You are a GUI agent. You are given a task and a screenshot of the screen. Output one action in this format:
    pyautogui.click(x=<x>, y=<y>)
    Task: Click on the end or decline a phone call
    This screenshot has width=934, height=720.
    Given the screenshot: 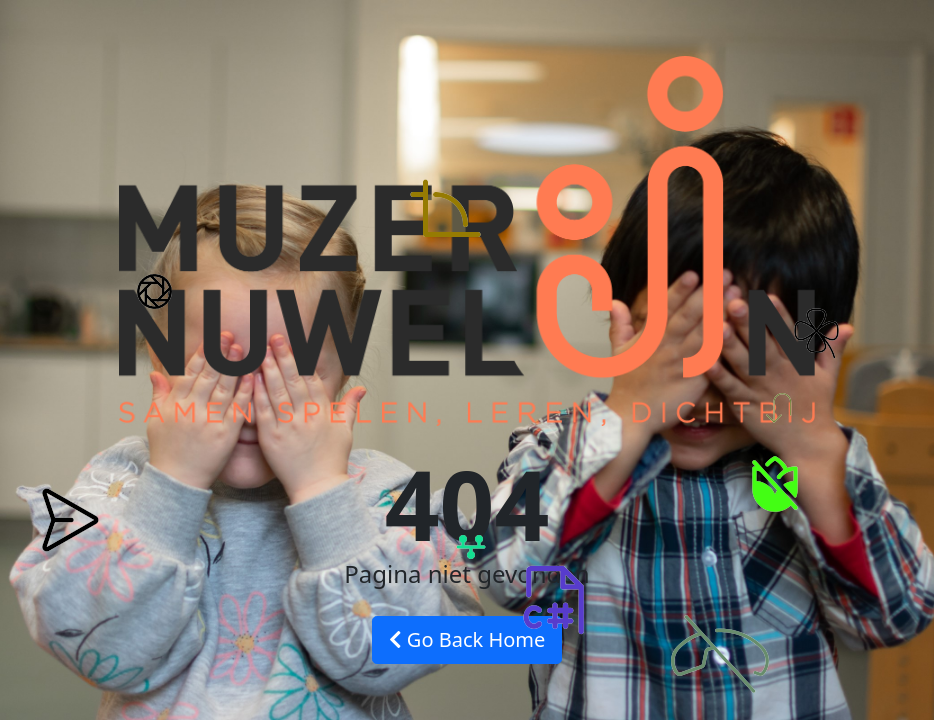 What is the action you would take?
    pyautogui.click(x=720, y=654)
    